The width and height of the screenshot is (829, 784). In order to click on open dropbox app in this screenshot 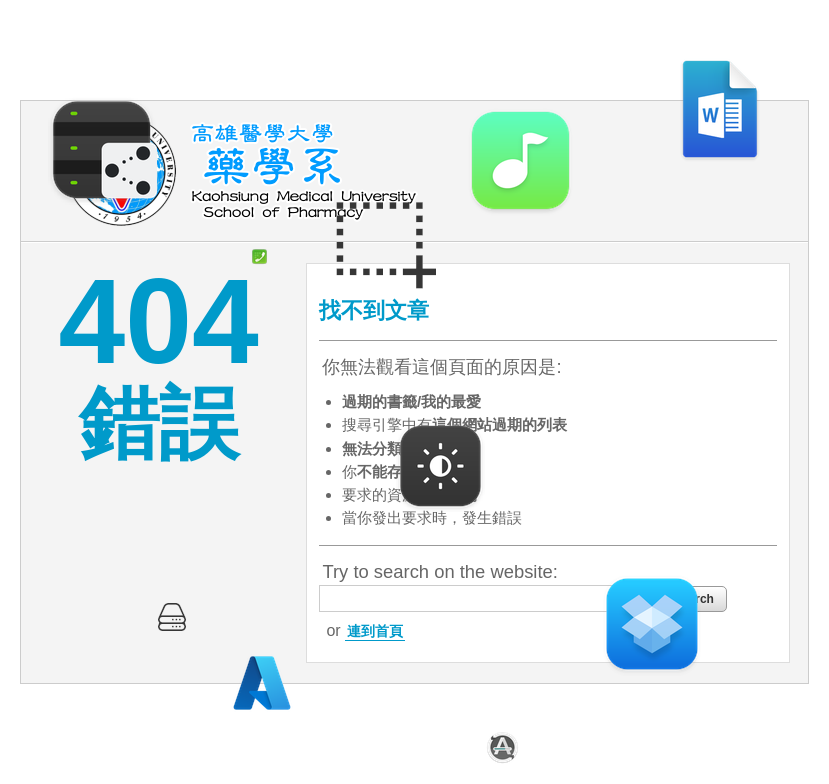, I will do `click(652, 624)`.